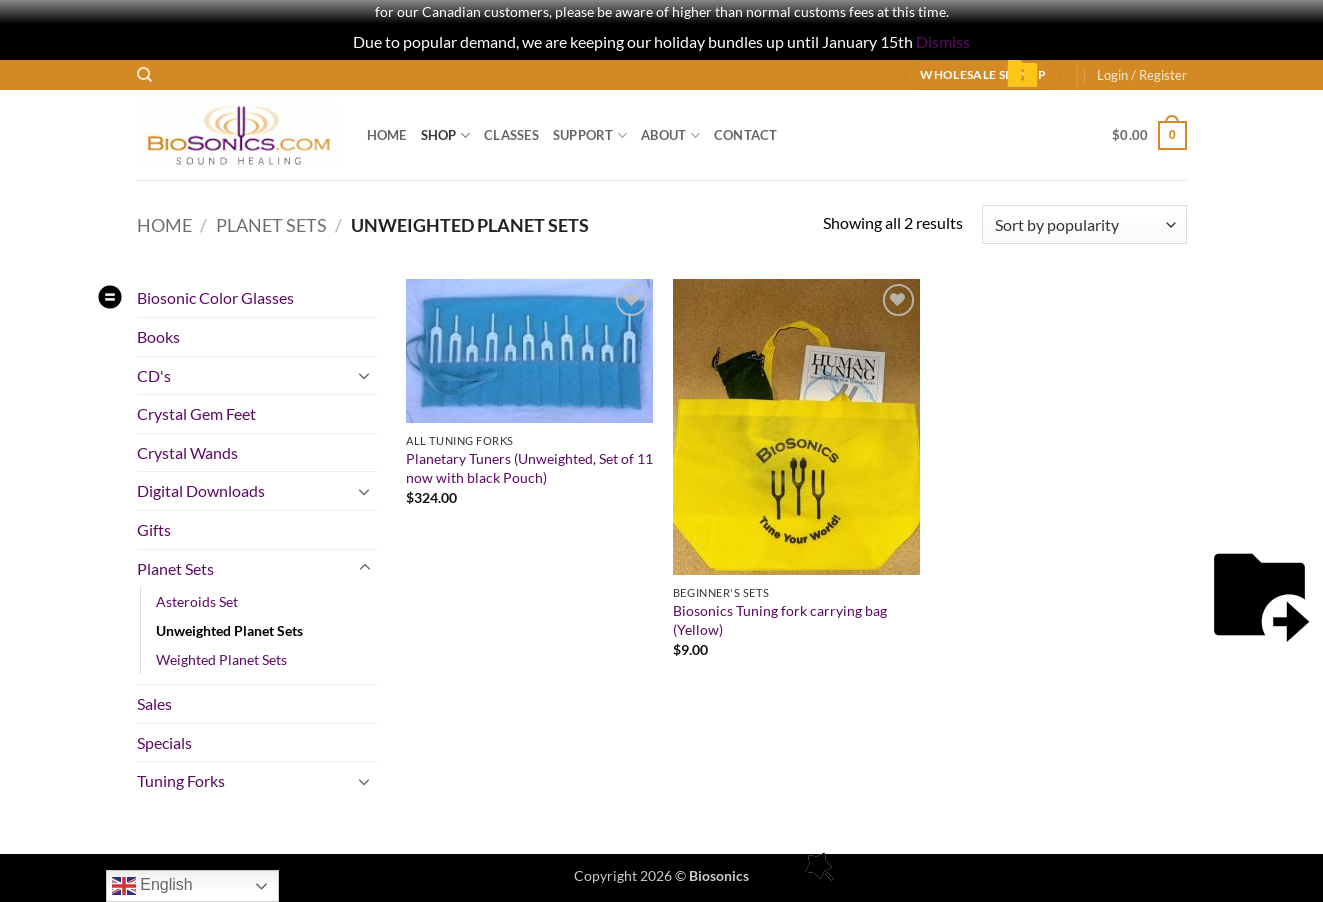 The height and width of the screenshot is (902, 1323). What do you see at coordinates (1259, 594) in the screenshot?
I see `access shared folder` at bounding box center [1259, 594].